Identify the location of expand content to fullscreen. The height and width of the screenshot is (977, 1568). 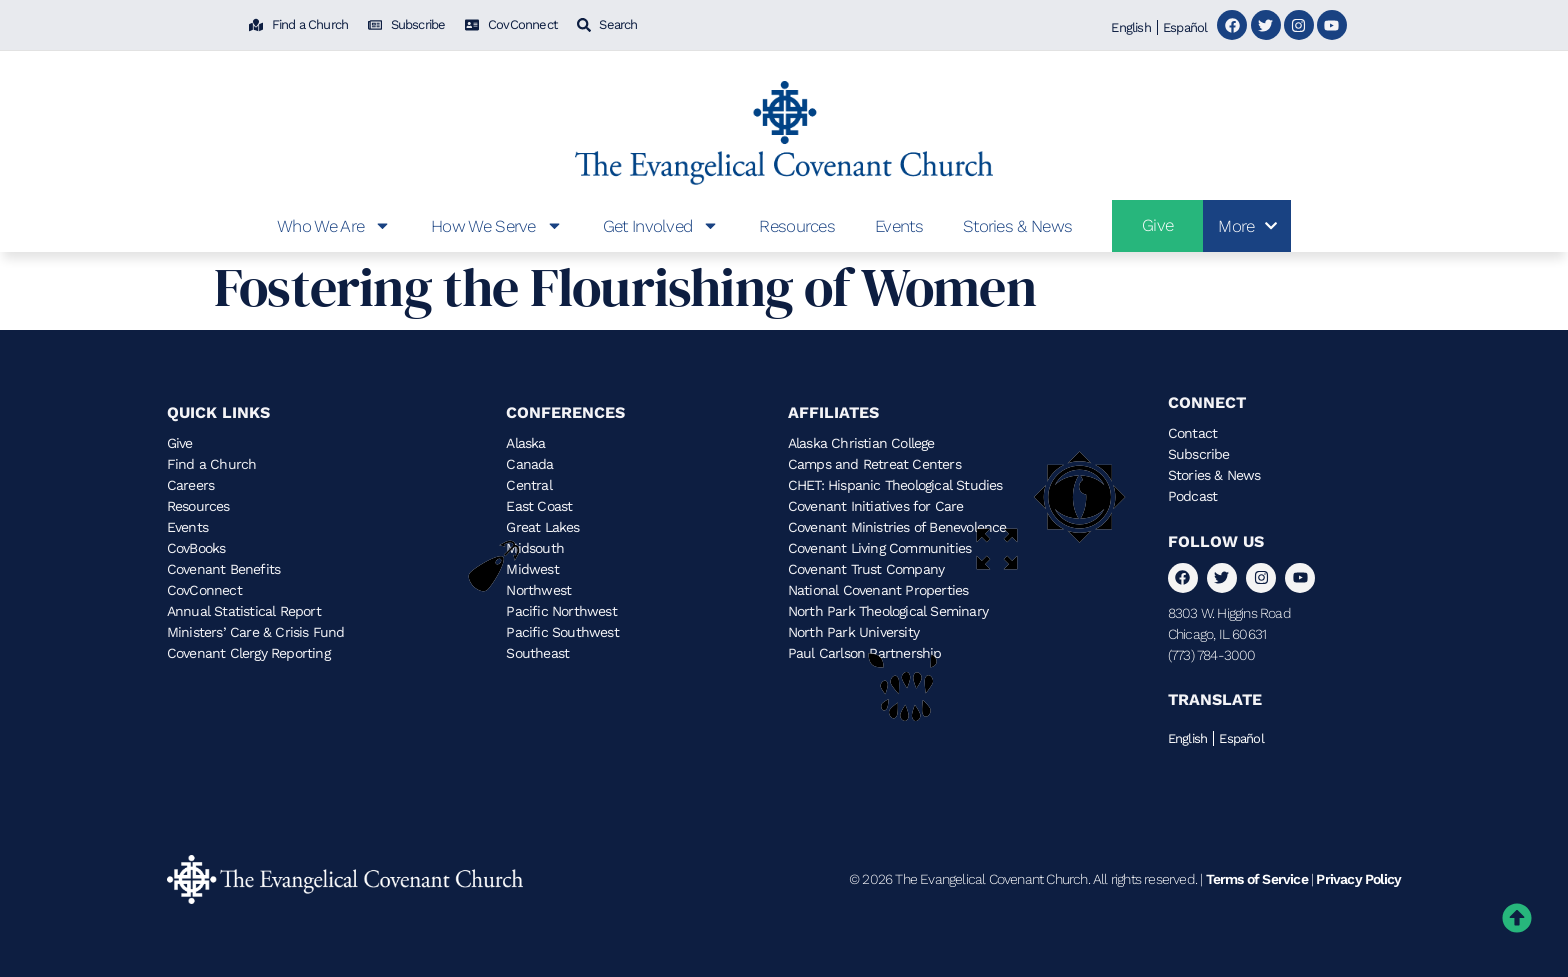
(997, 549).